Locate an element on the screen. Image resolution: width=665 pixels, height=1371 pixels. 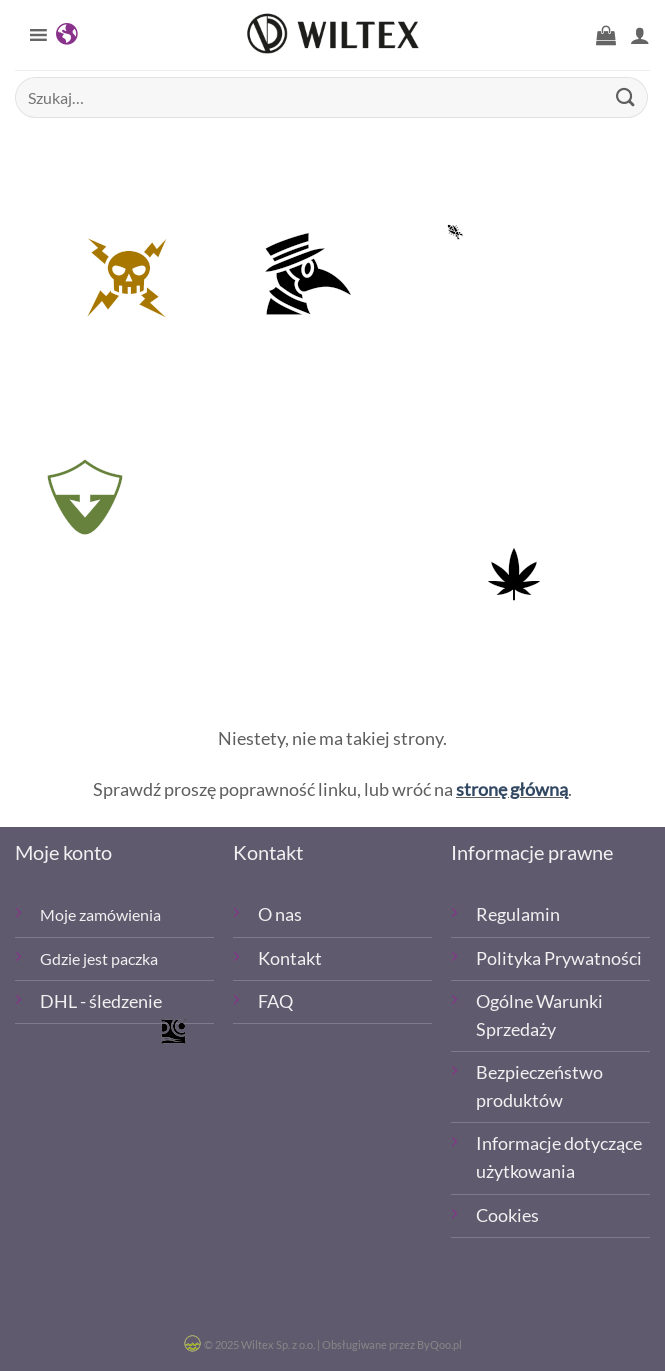
indicates ocean or maritime game mode is located at coordinates (192, 1343).